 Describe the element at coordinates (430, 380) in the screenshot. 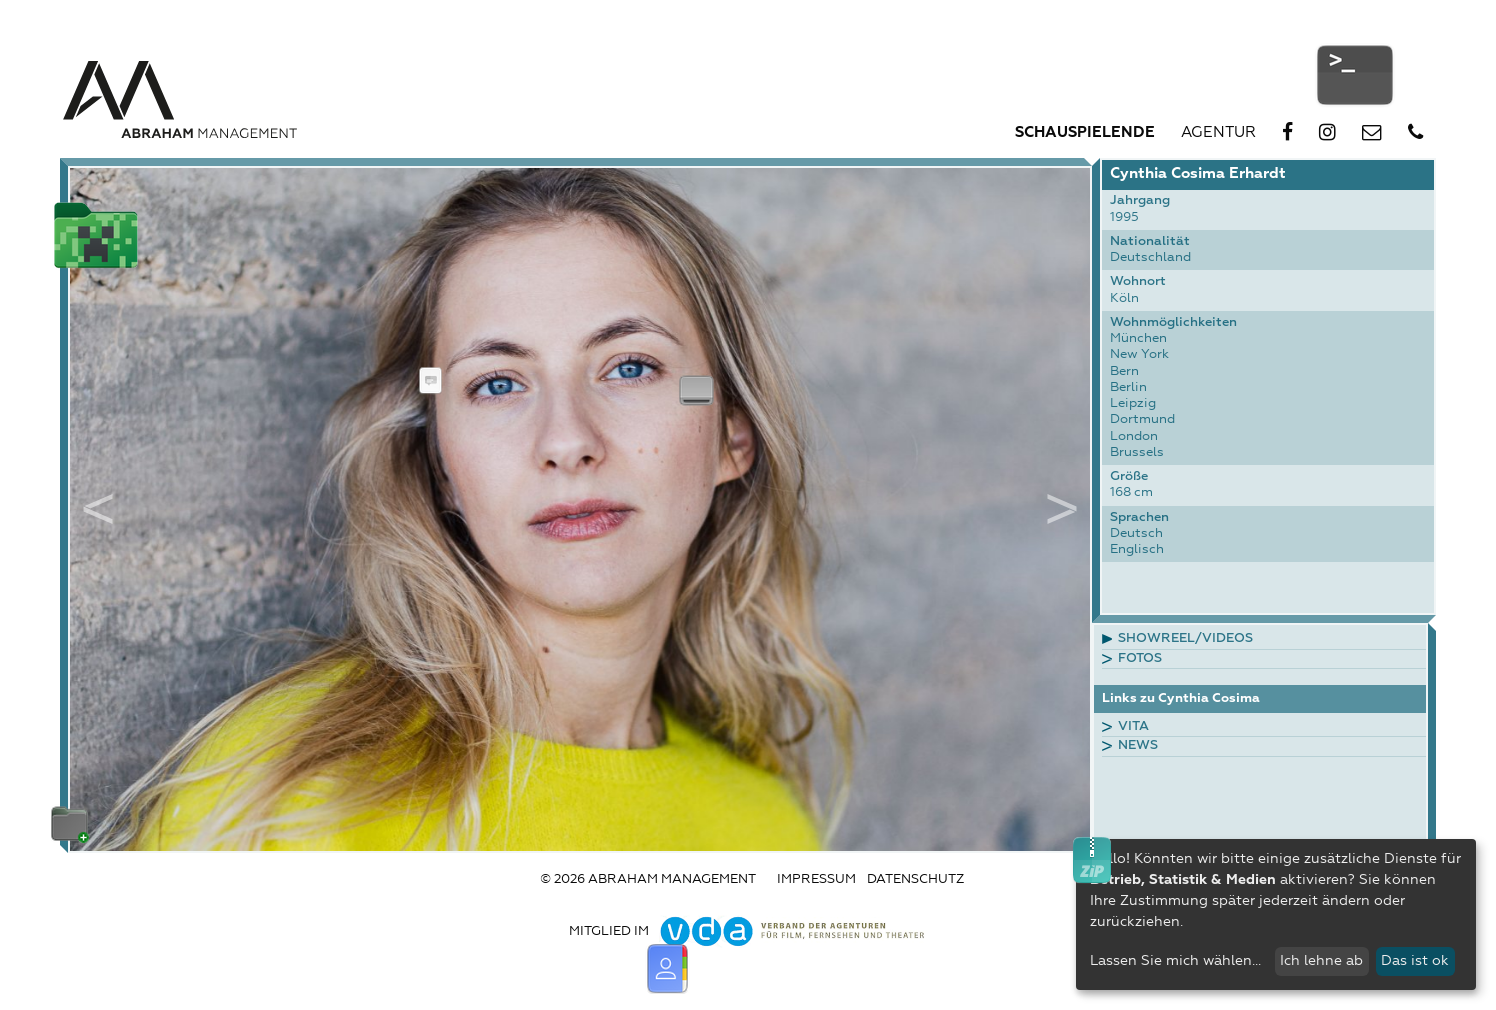

I see `a SAMI subtitle or caption file` at that location.